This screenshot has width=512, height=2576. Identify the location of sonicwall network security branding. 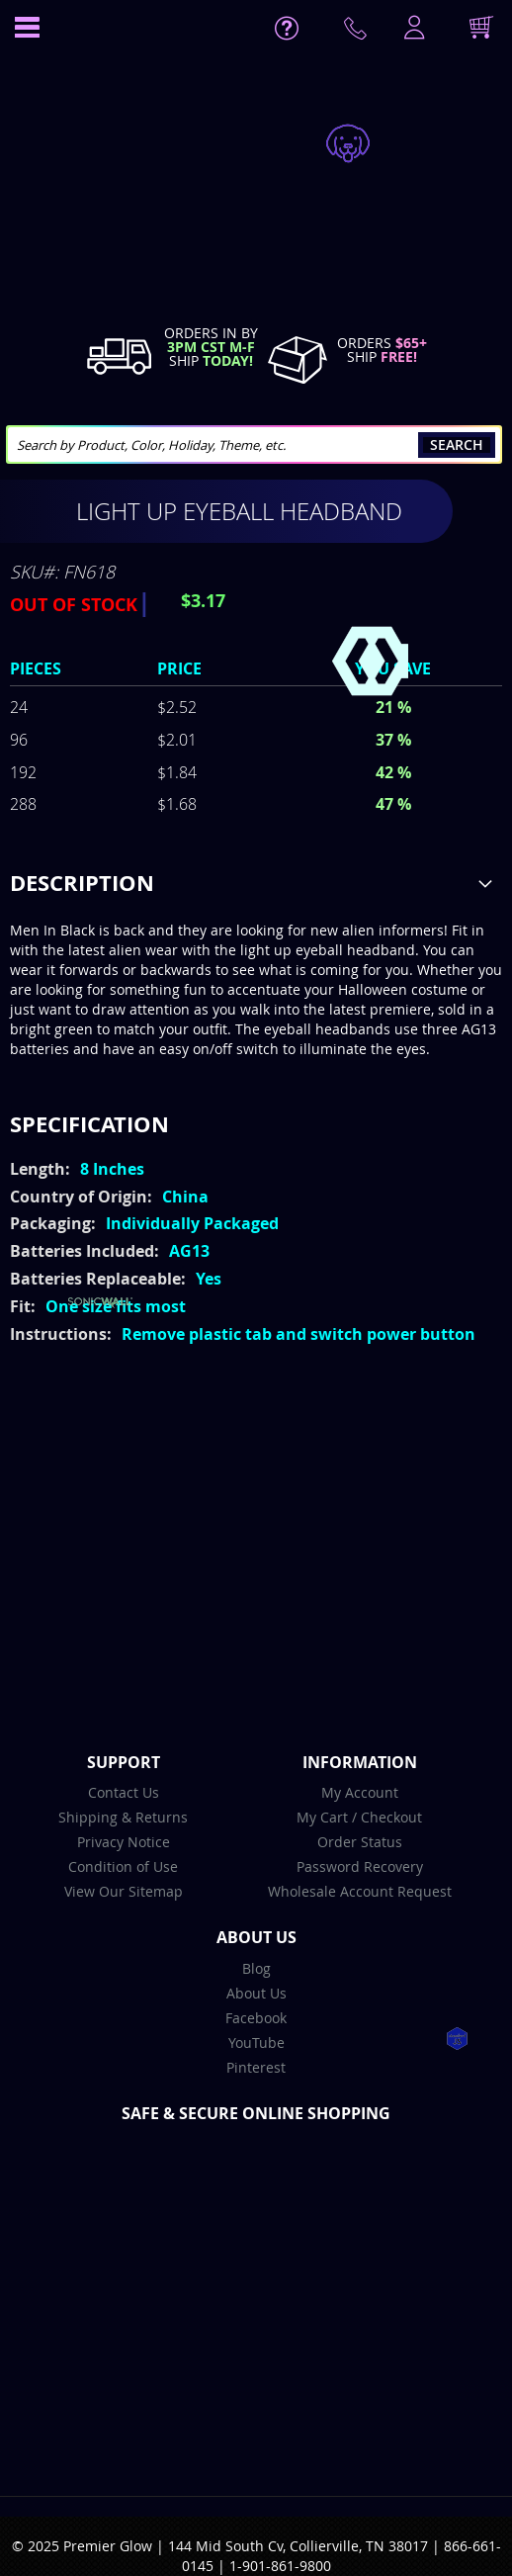
(100, 1302).